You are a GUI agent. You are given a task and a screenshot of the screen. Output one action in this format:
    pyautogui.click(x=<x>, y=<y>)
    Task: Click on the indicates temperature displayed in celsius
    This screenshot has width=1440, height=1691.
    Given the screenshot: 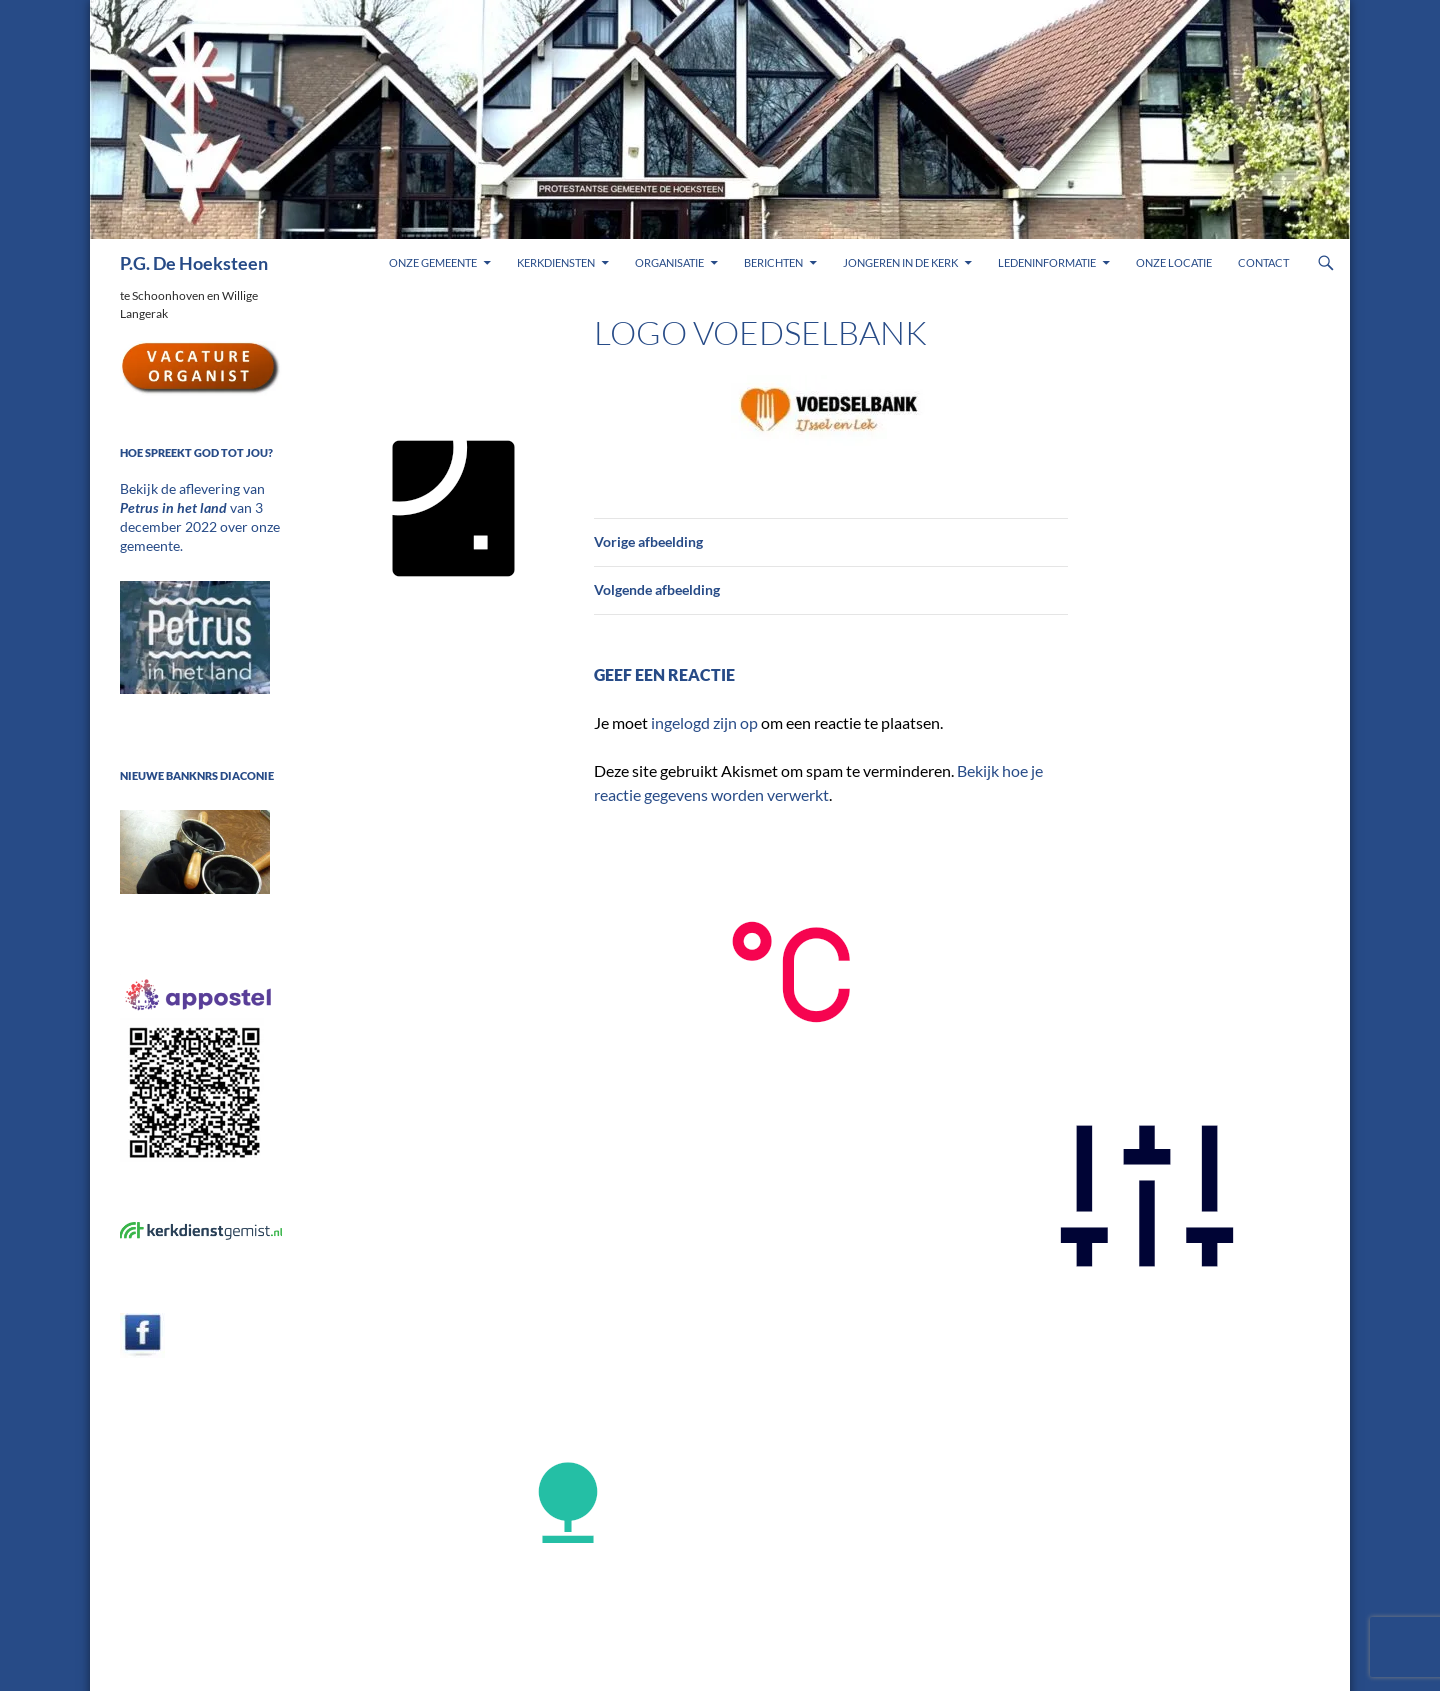 What is the action you would take?
    pyautogui.click(x=794, y=972)
    